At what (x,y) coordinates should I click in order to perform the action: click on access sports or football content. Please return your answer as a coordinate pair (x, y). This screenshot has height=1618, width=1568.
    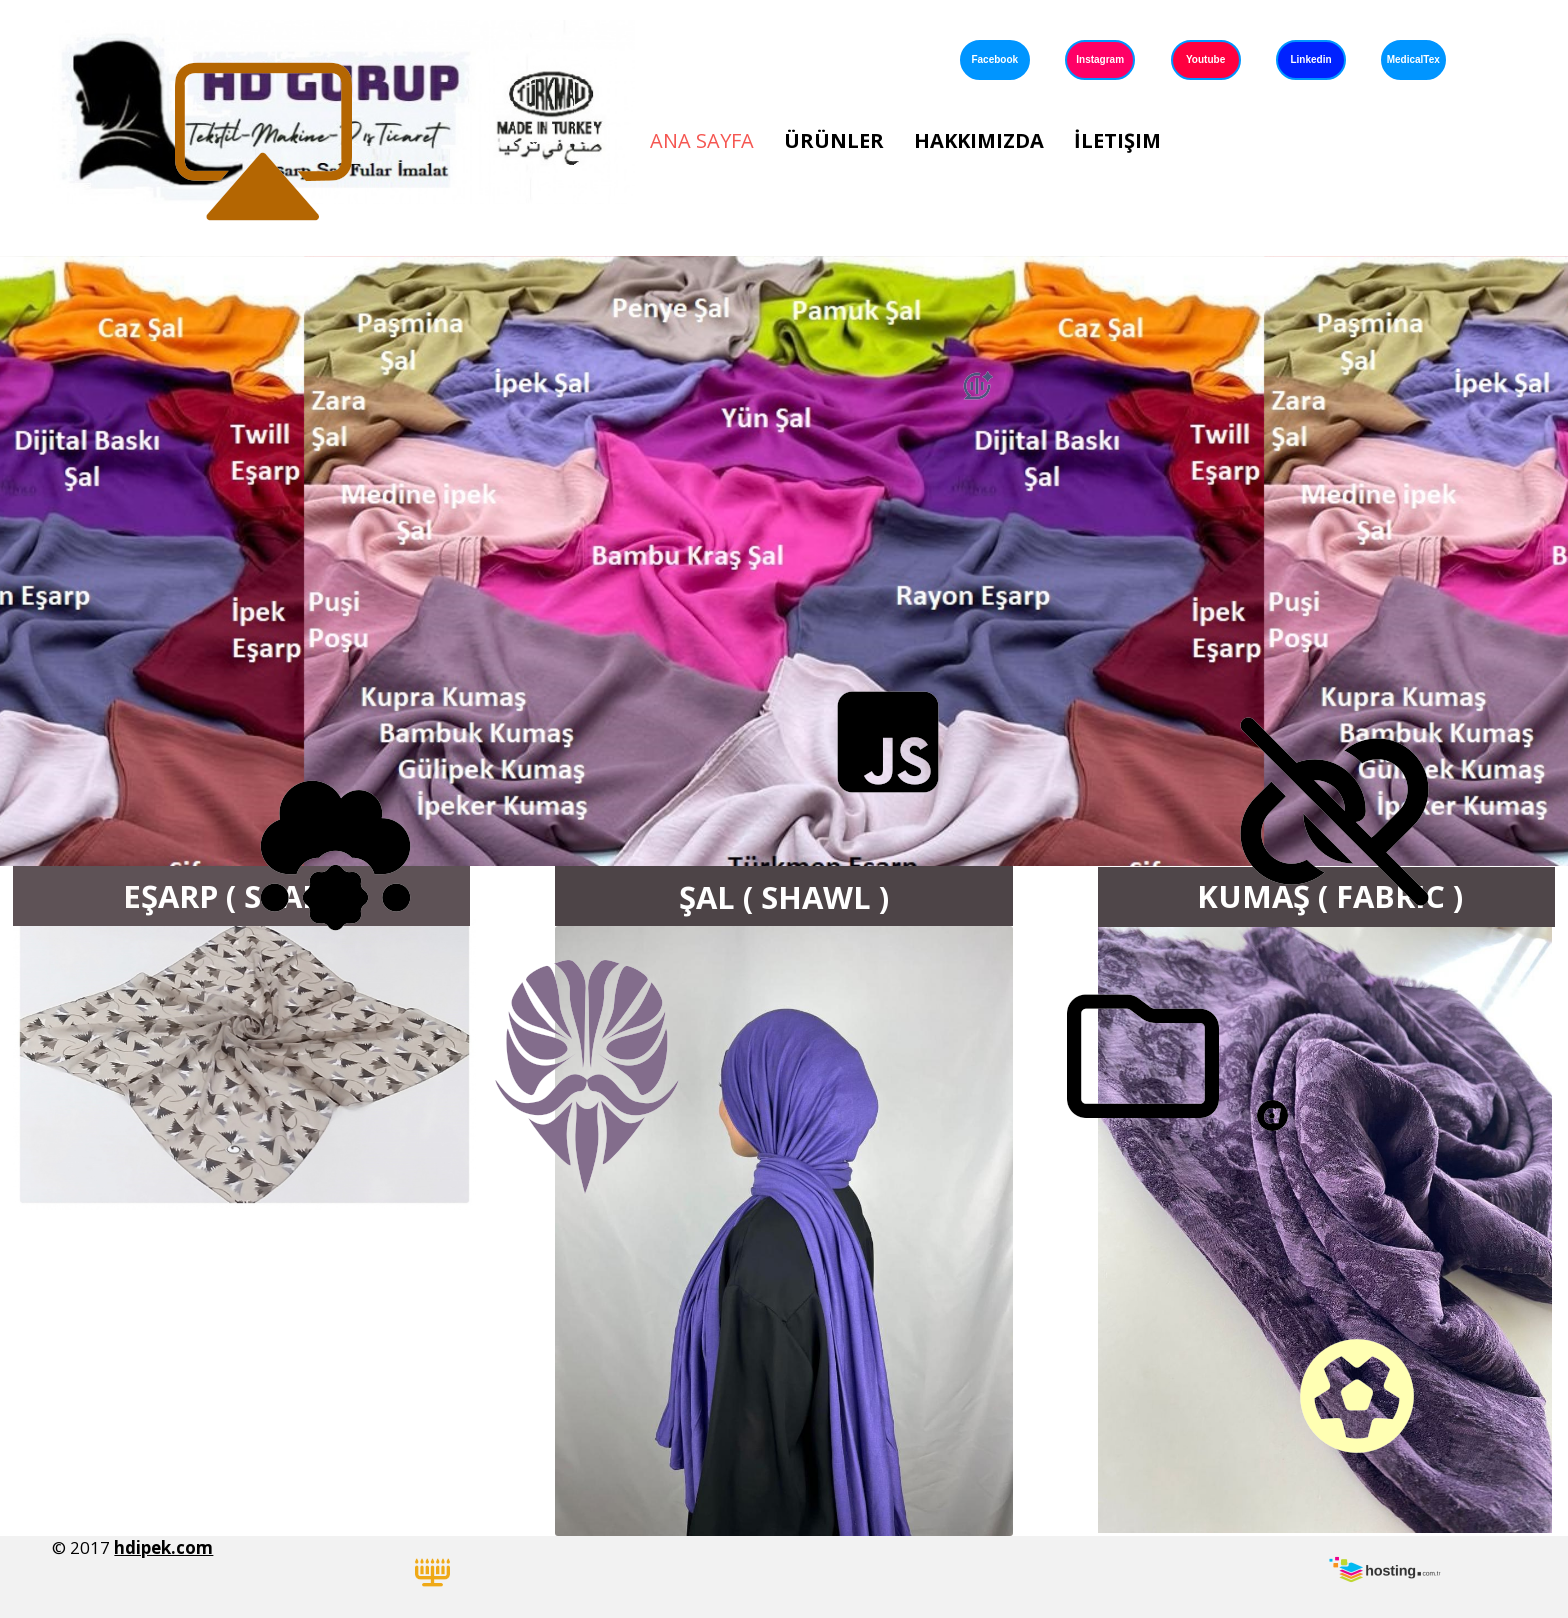
    Looking at the image, I should click on (1357, 1396).